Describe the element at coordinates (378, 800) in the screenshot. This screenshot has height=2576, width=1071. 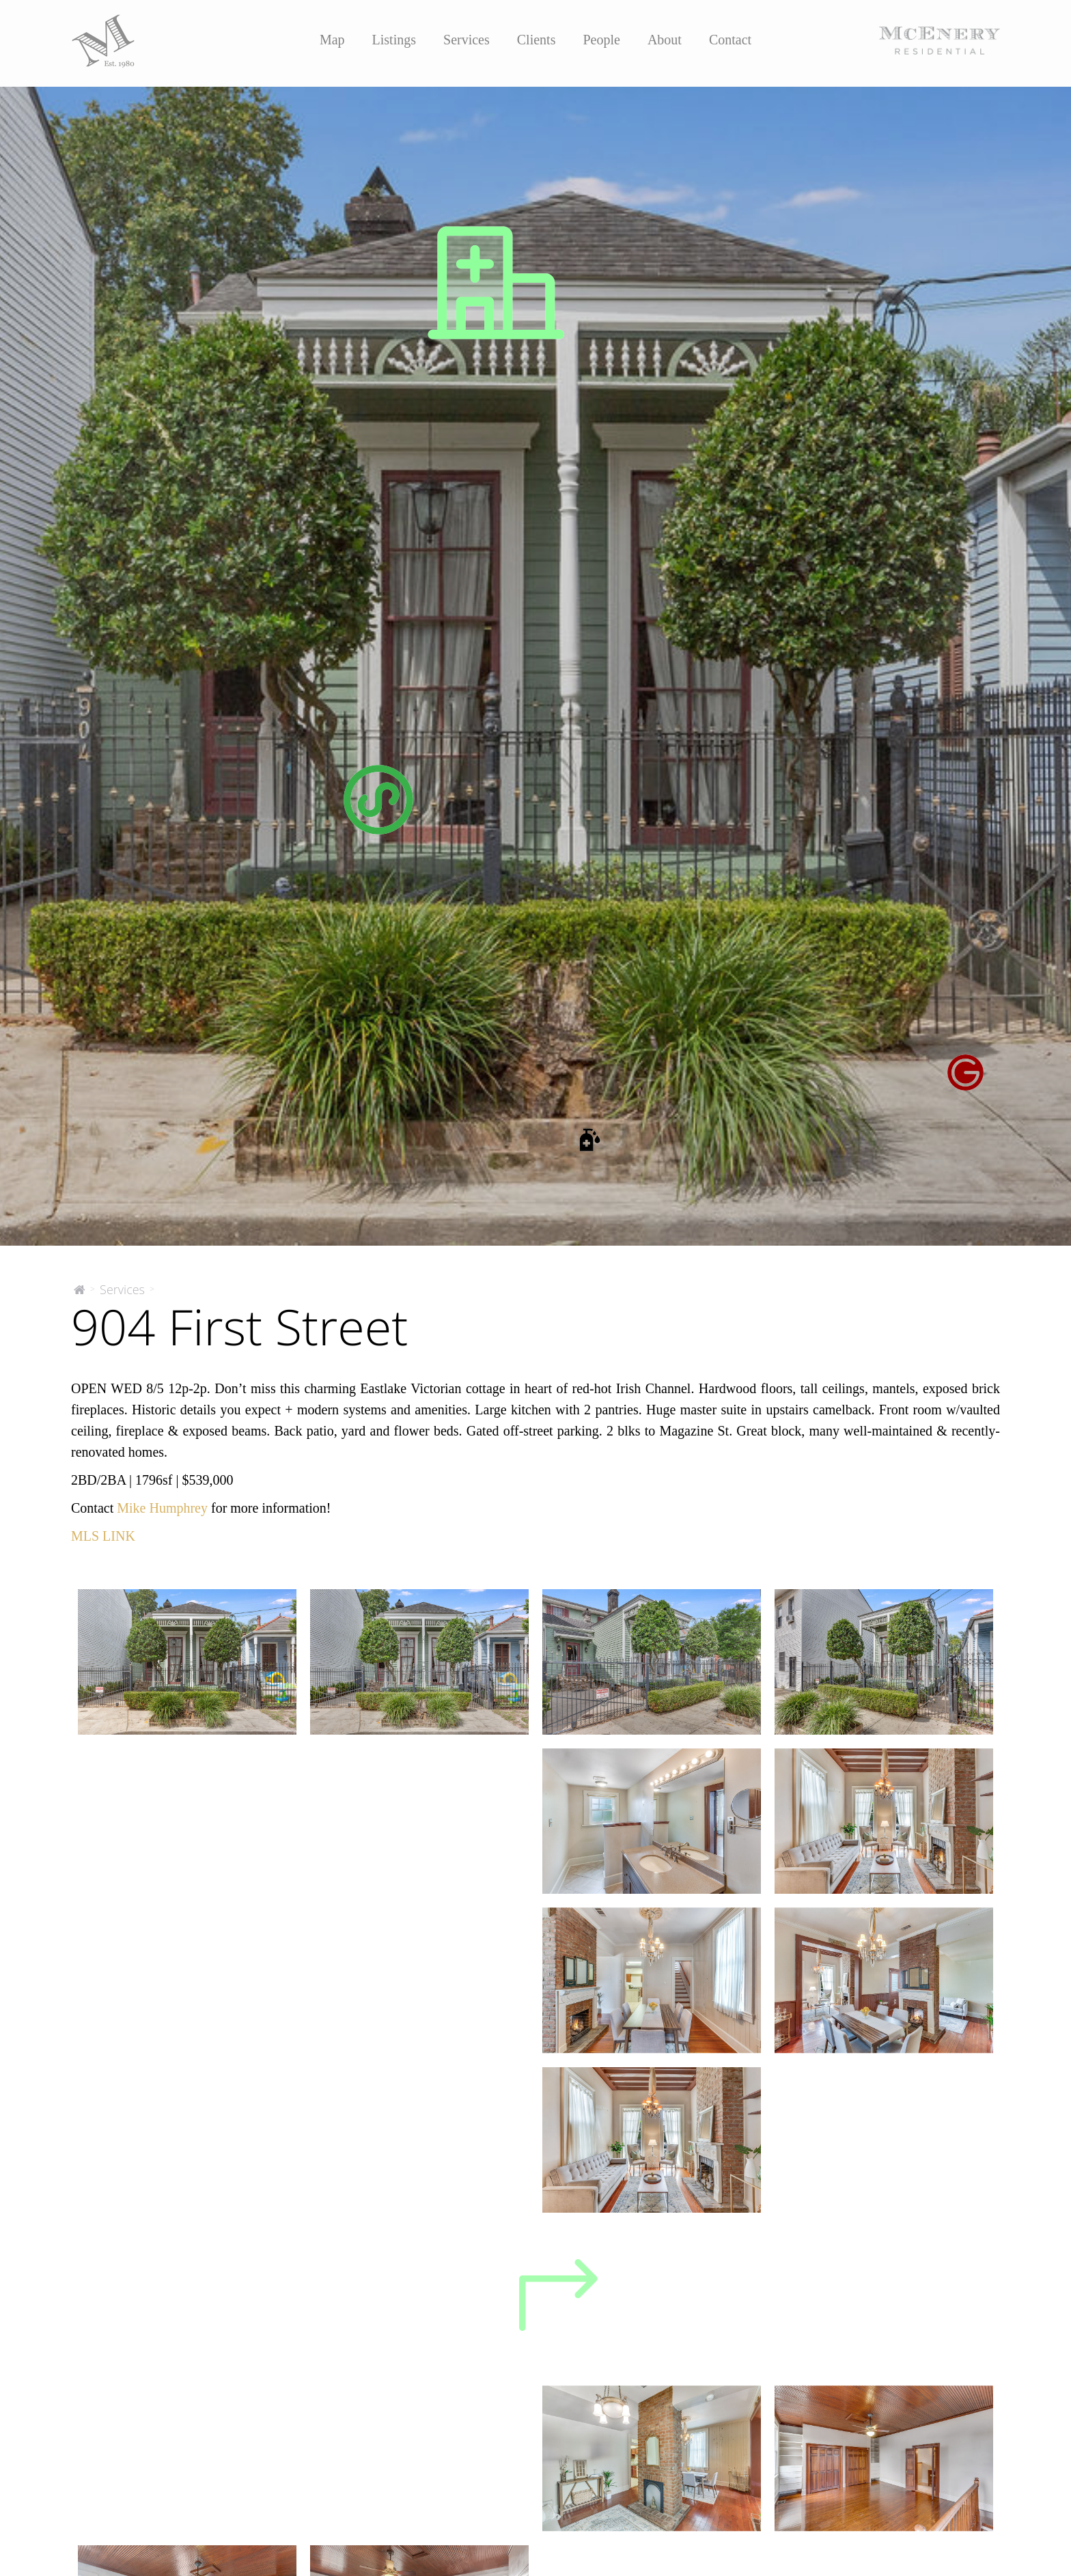
I see `open WeChat miniprogram` at that location.